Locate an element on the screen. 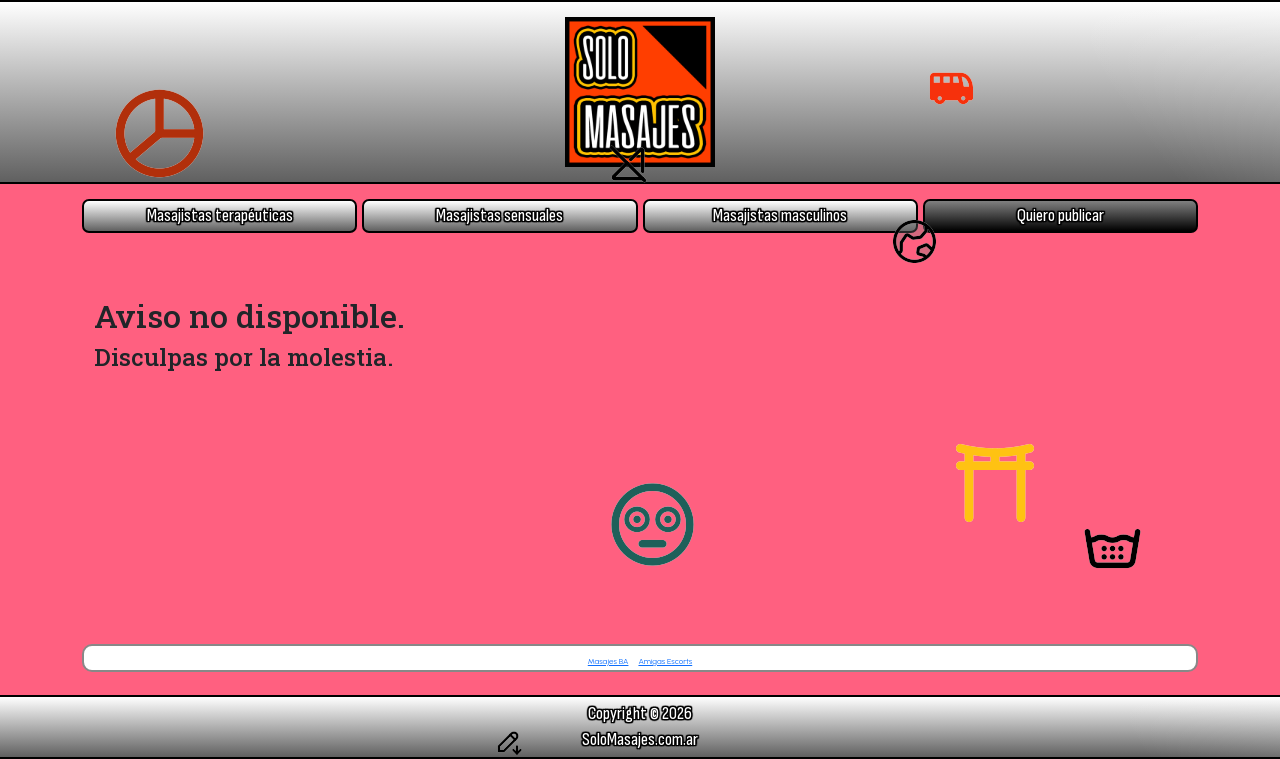  wash at high temperature (6 dots) laundry care symbol is located at coordinates (1112, 548).